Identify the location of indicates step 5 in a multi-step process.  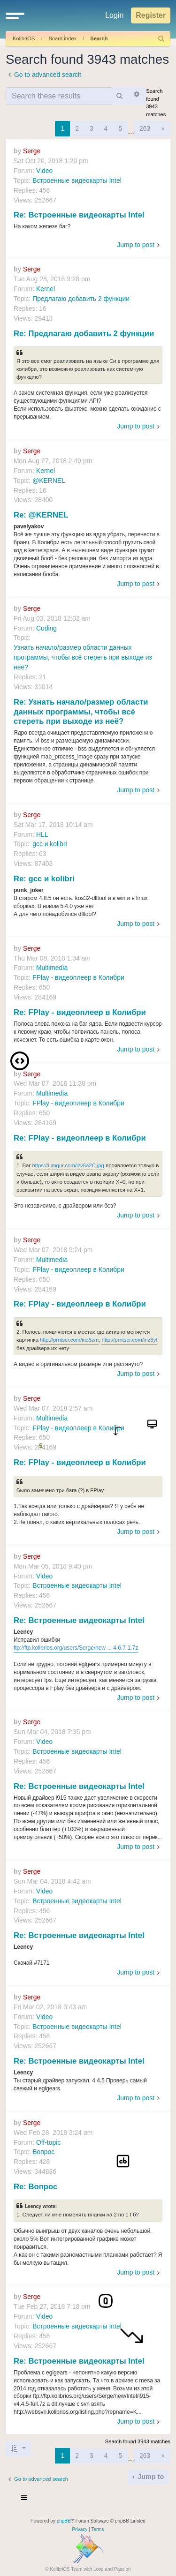
(41, 1446).